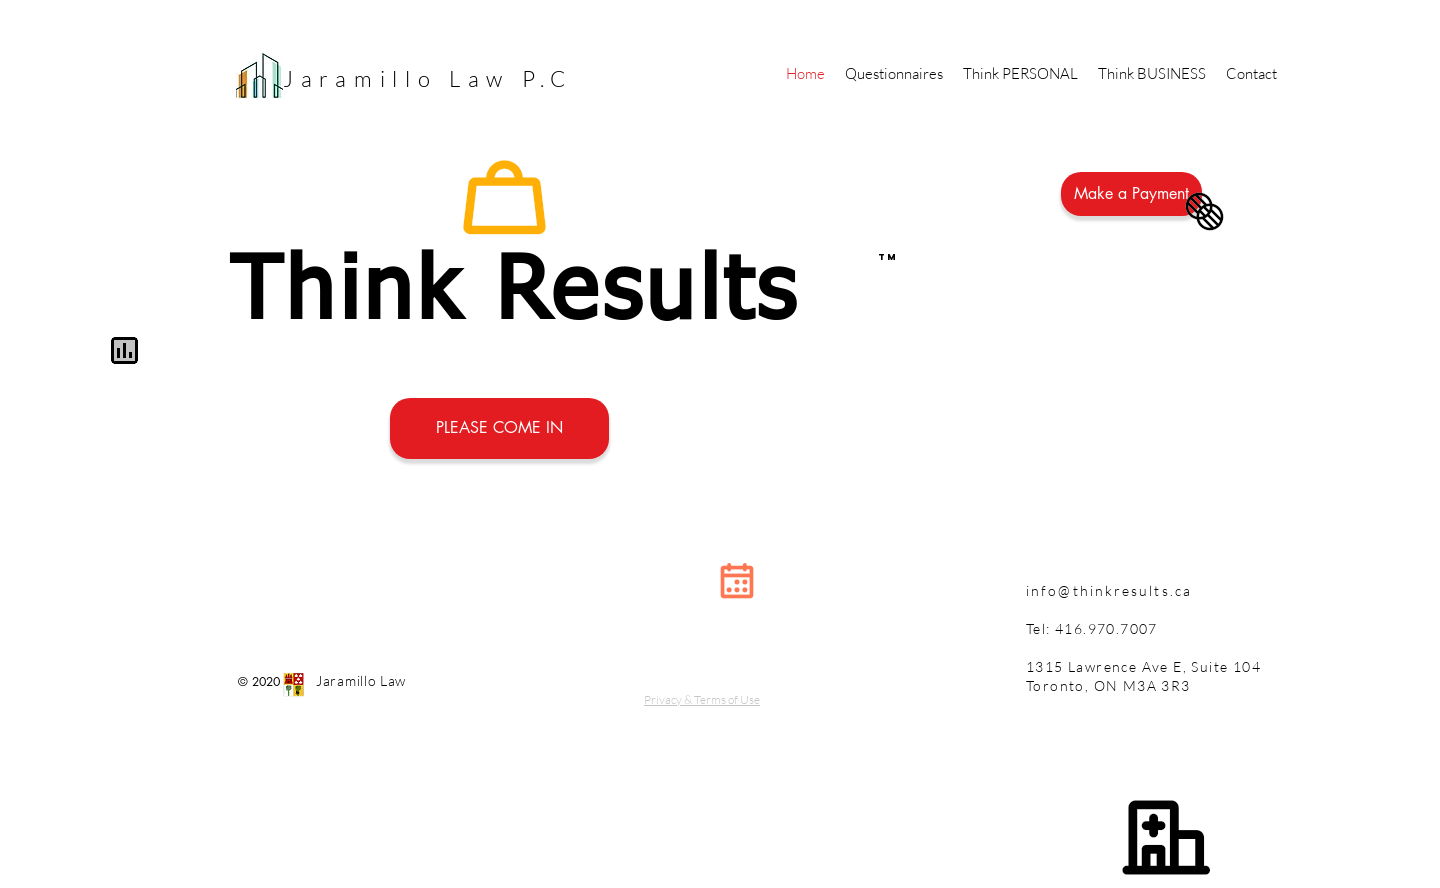 This screenshot has height=888, width=1440. What do you see at coordinates (1162, 837) in the screenshot?
I see `find nearby hospitals or medical facilities` at bounding box center [1162, 837].